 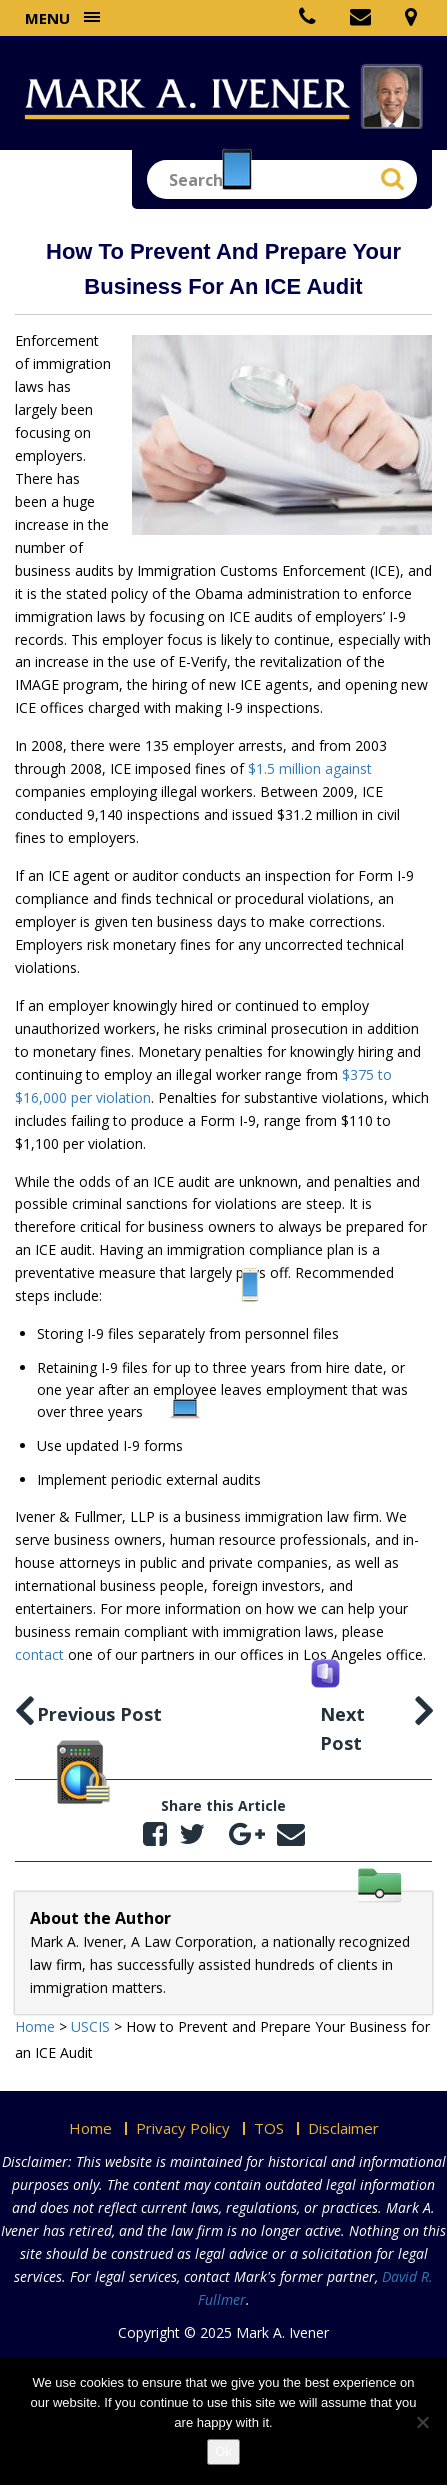 What do you see at coordinates (379, 1886) in the screenshot?
I see `folder for storing pokémon-related files or games` at bounding box center [379, 1886].